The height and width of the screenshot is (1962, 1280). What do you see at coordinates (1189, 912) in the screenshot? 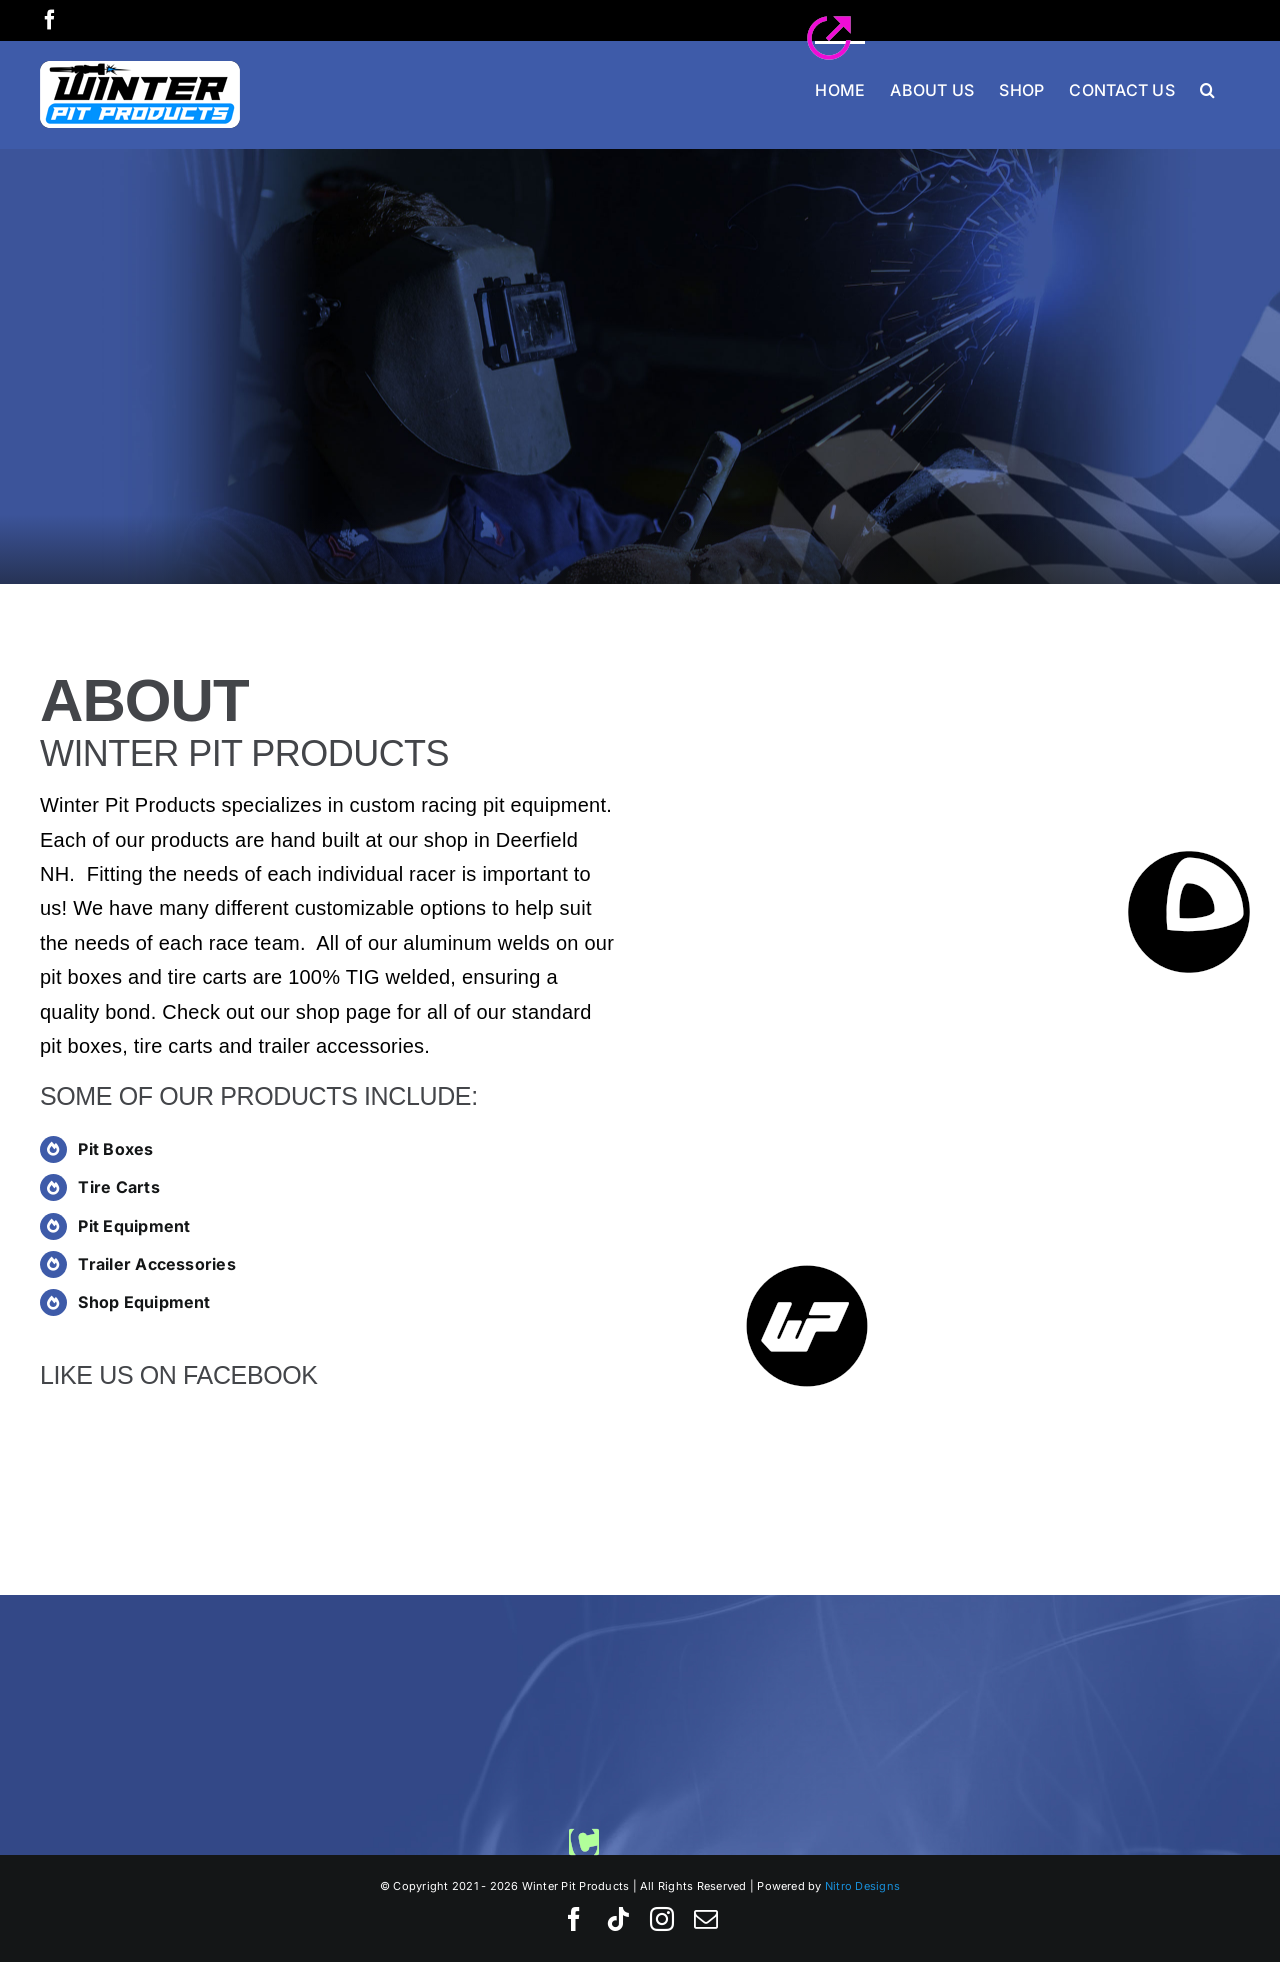
I see `CoreOS logo` at bounding box center [1189, 912].